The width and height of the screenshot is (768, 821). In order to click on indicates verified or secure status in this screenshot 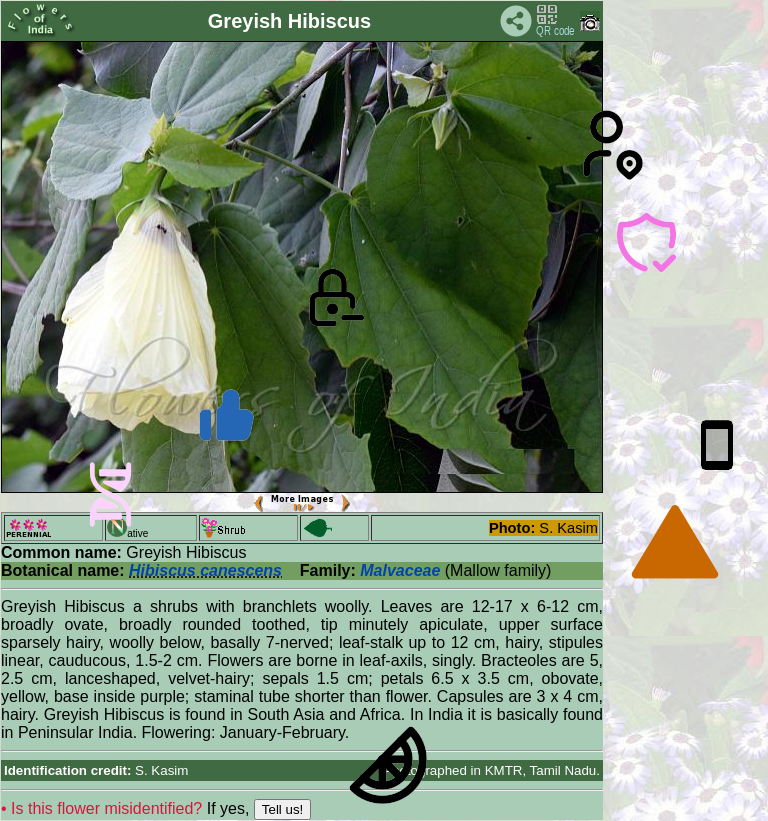, I will do `click(646, 242)`.